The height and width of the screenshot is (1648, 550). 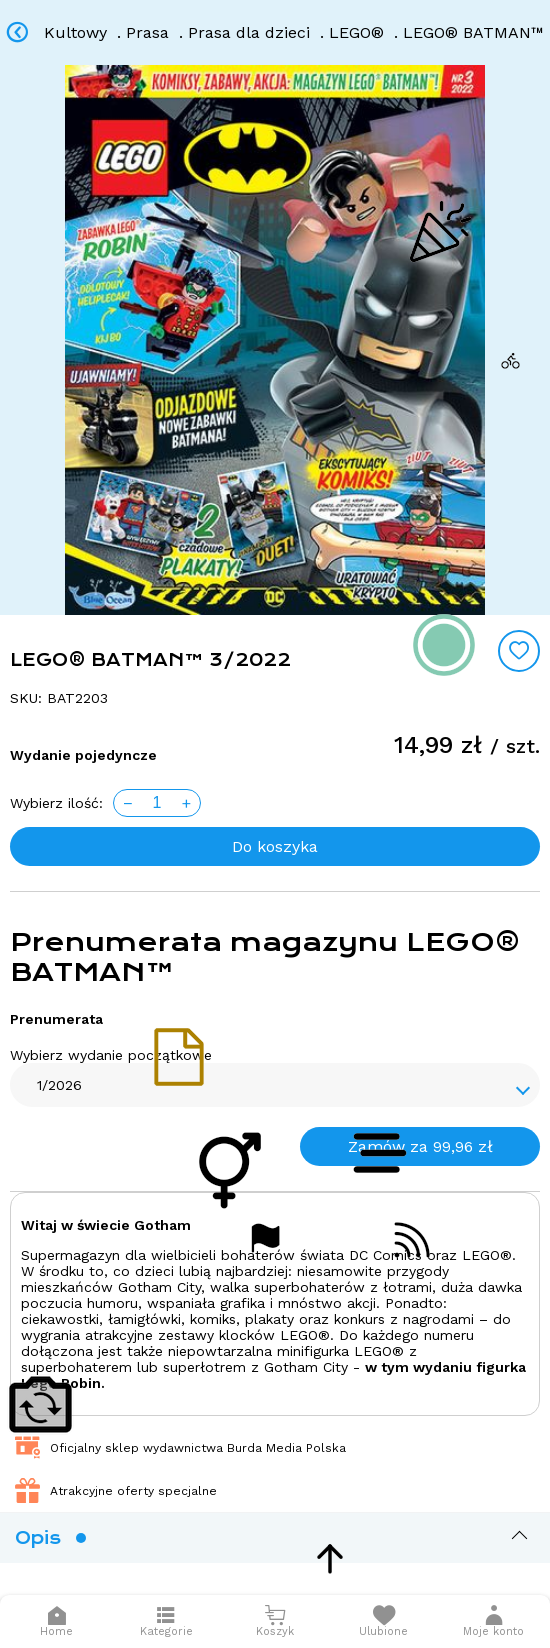 I want to click on start recording audio or video, so click(x=444, y=645).